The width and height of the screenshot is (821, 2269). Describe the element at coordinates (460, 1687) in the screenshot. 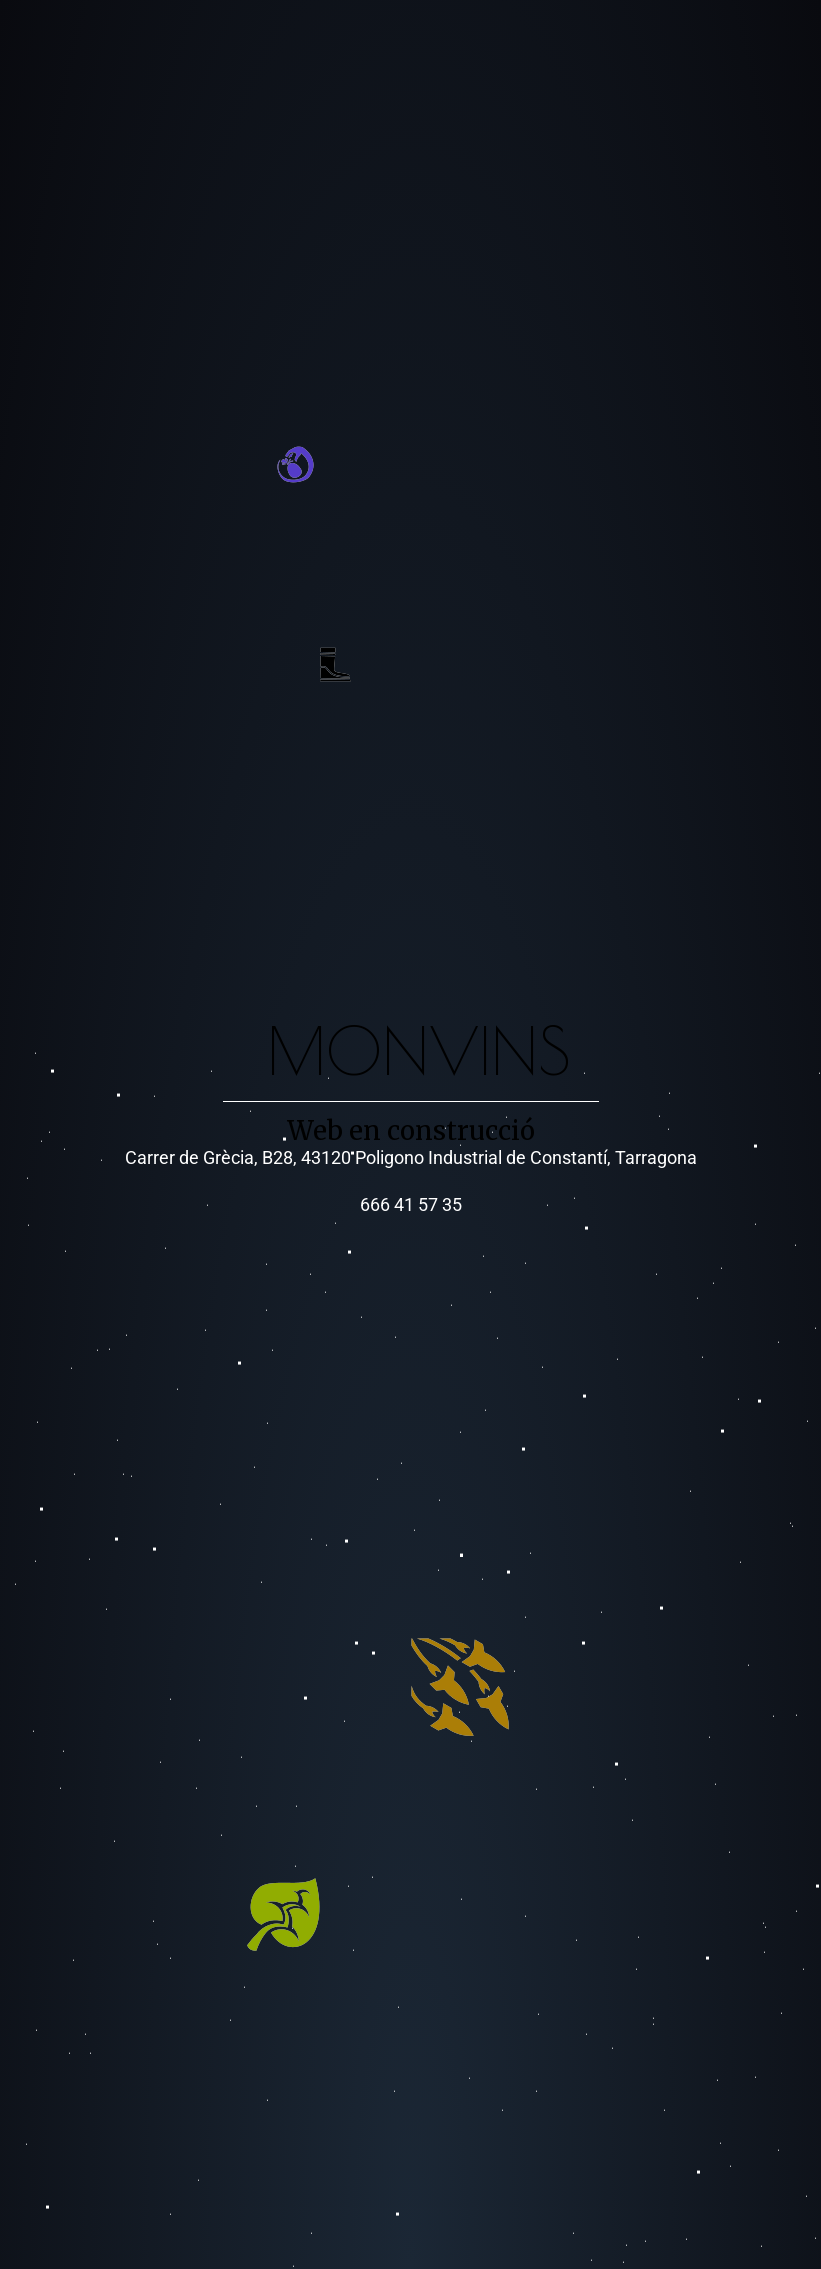

I see `launch multiple projectile attack` at that location.